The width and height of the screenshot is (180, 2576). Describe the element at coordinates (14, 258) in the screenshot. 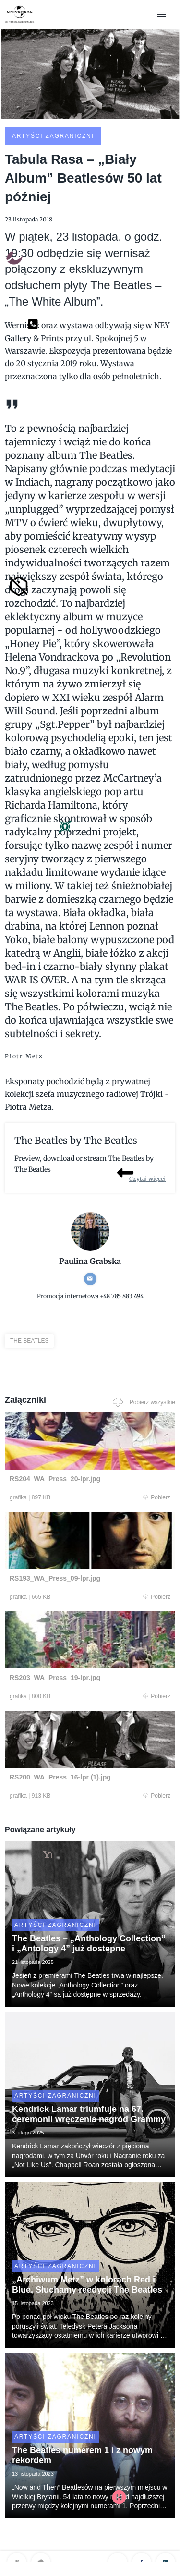

I see `affiliatetheme brand logo` at that location.